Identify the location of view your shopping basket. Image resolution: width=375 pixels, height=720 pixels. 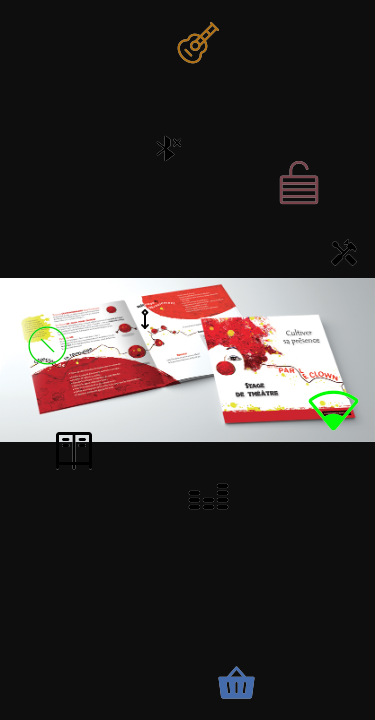
(236, 684).